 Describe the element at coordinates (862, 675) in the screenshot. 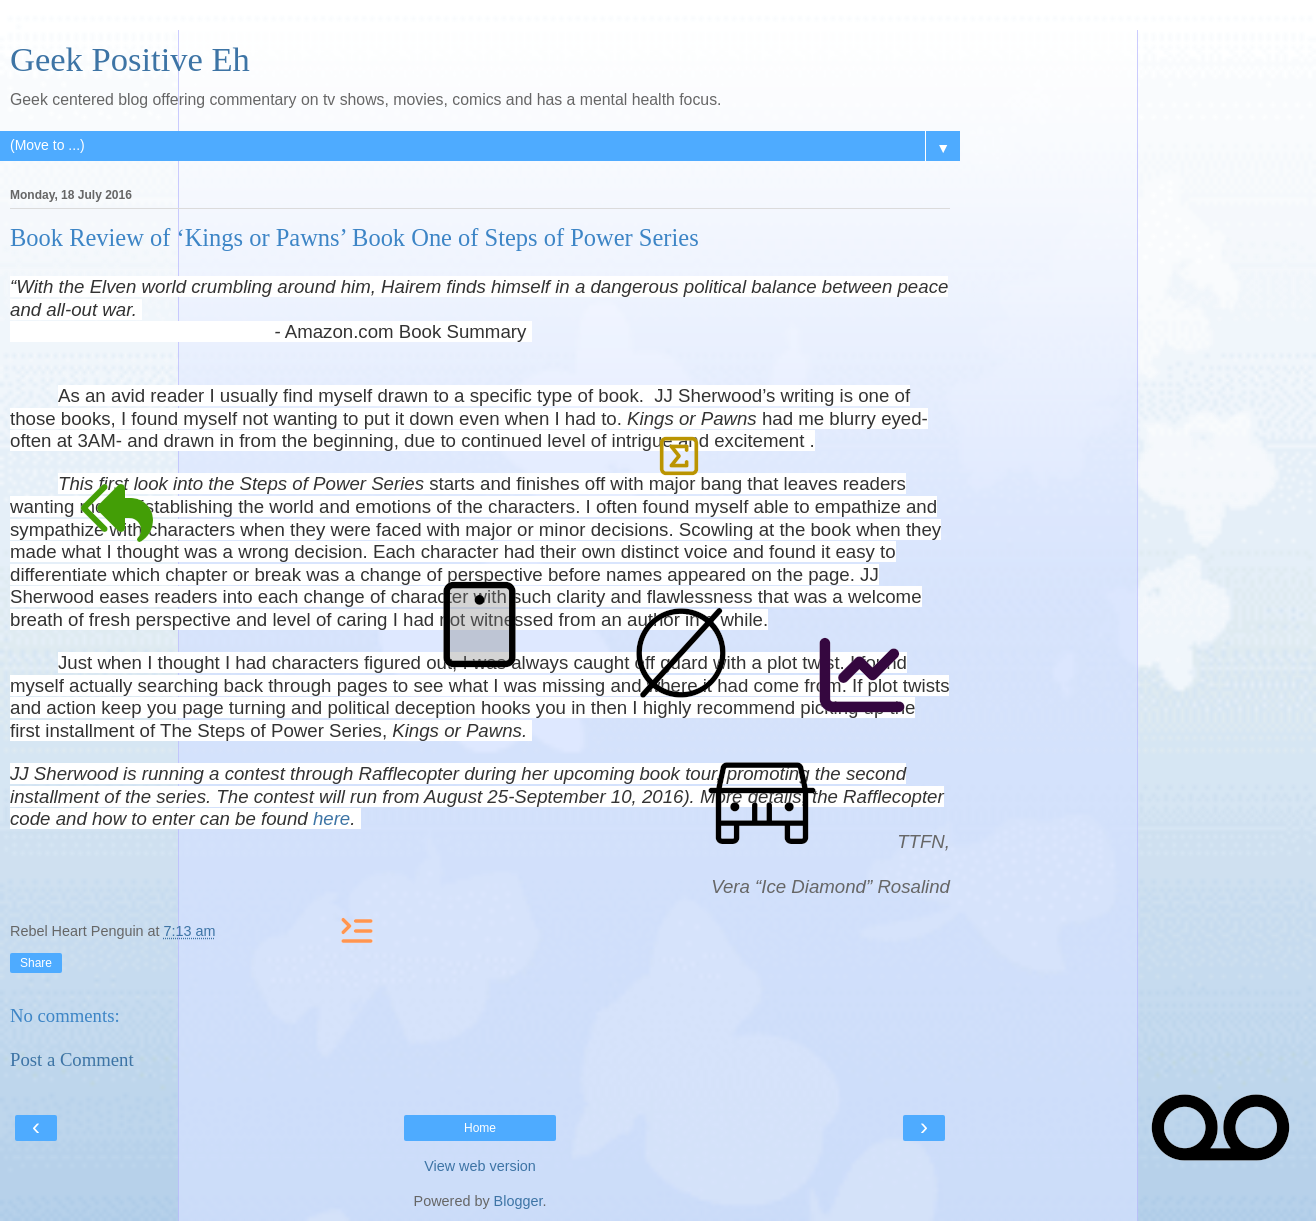

I see `view analytics or statistics` at that location.